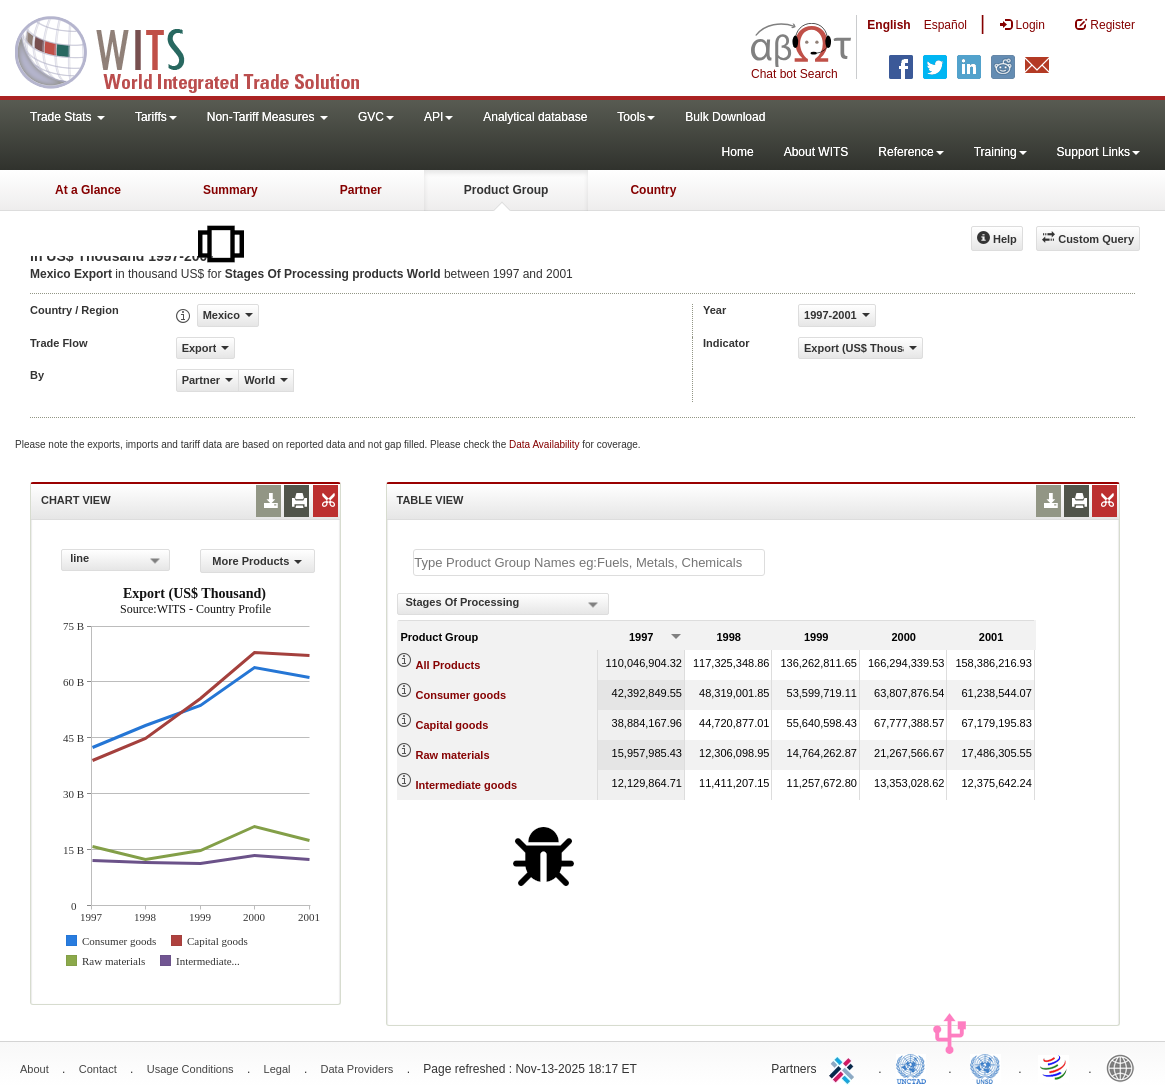 The height and width of the screenshot is (1092, 1165). Describe the element at coordinates (543, 857) in the screenshot. I see `report a bug or issue` at that location.